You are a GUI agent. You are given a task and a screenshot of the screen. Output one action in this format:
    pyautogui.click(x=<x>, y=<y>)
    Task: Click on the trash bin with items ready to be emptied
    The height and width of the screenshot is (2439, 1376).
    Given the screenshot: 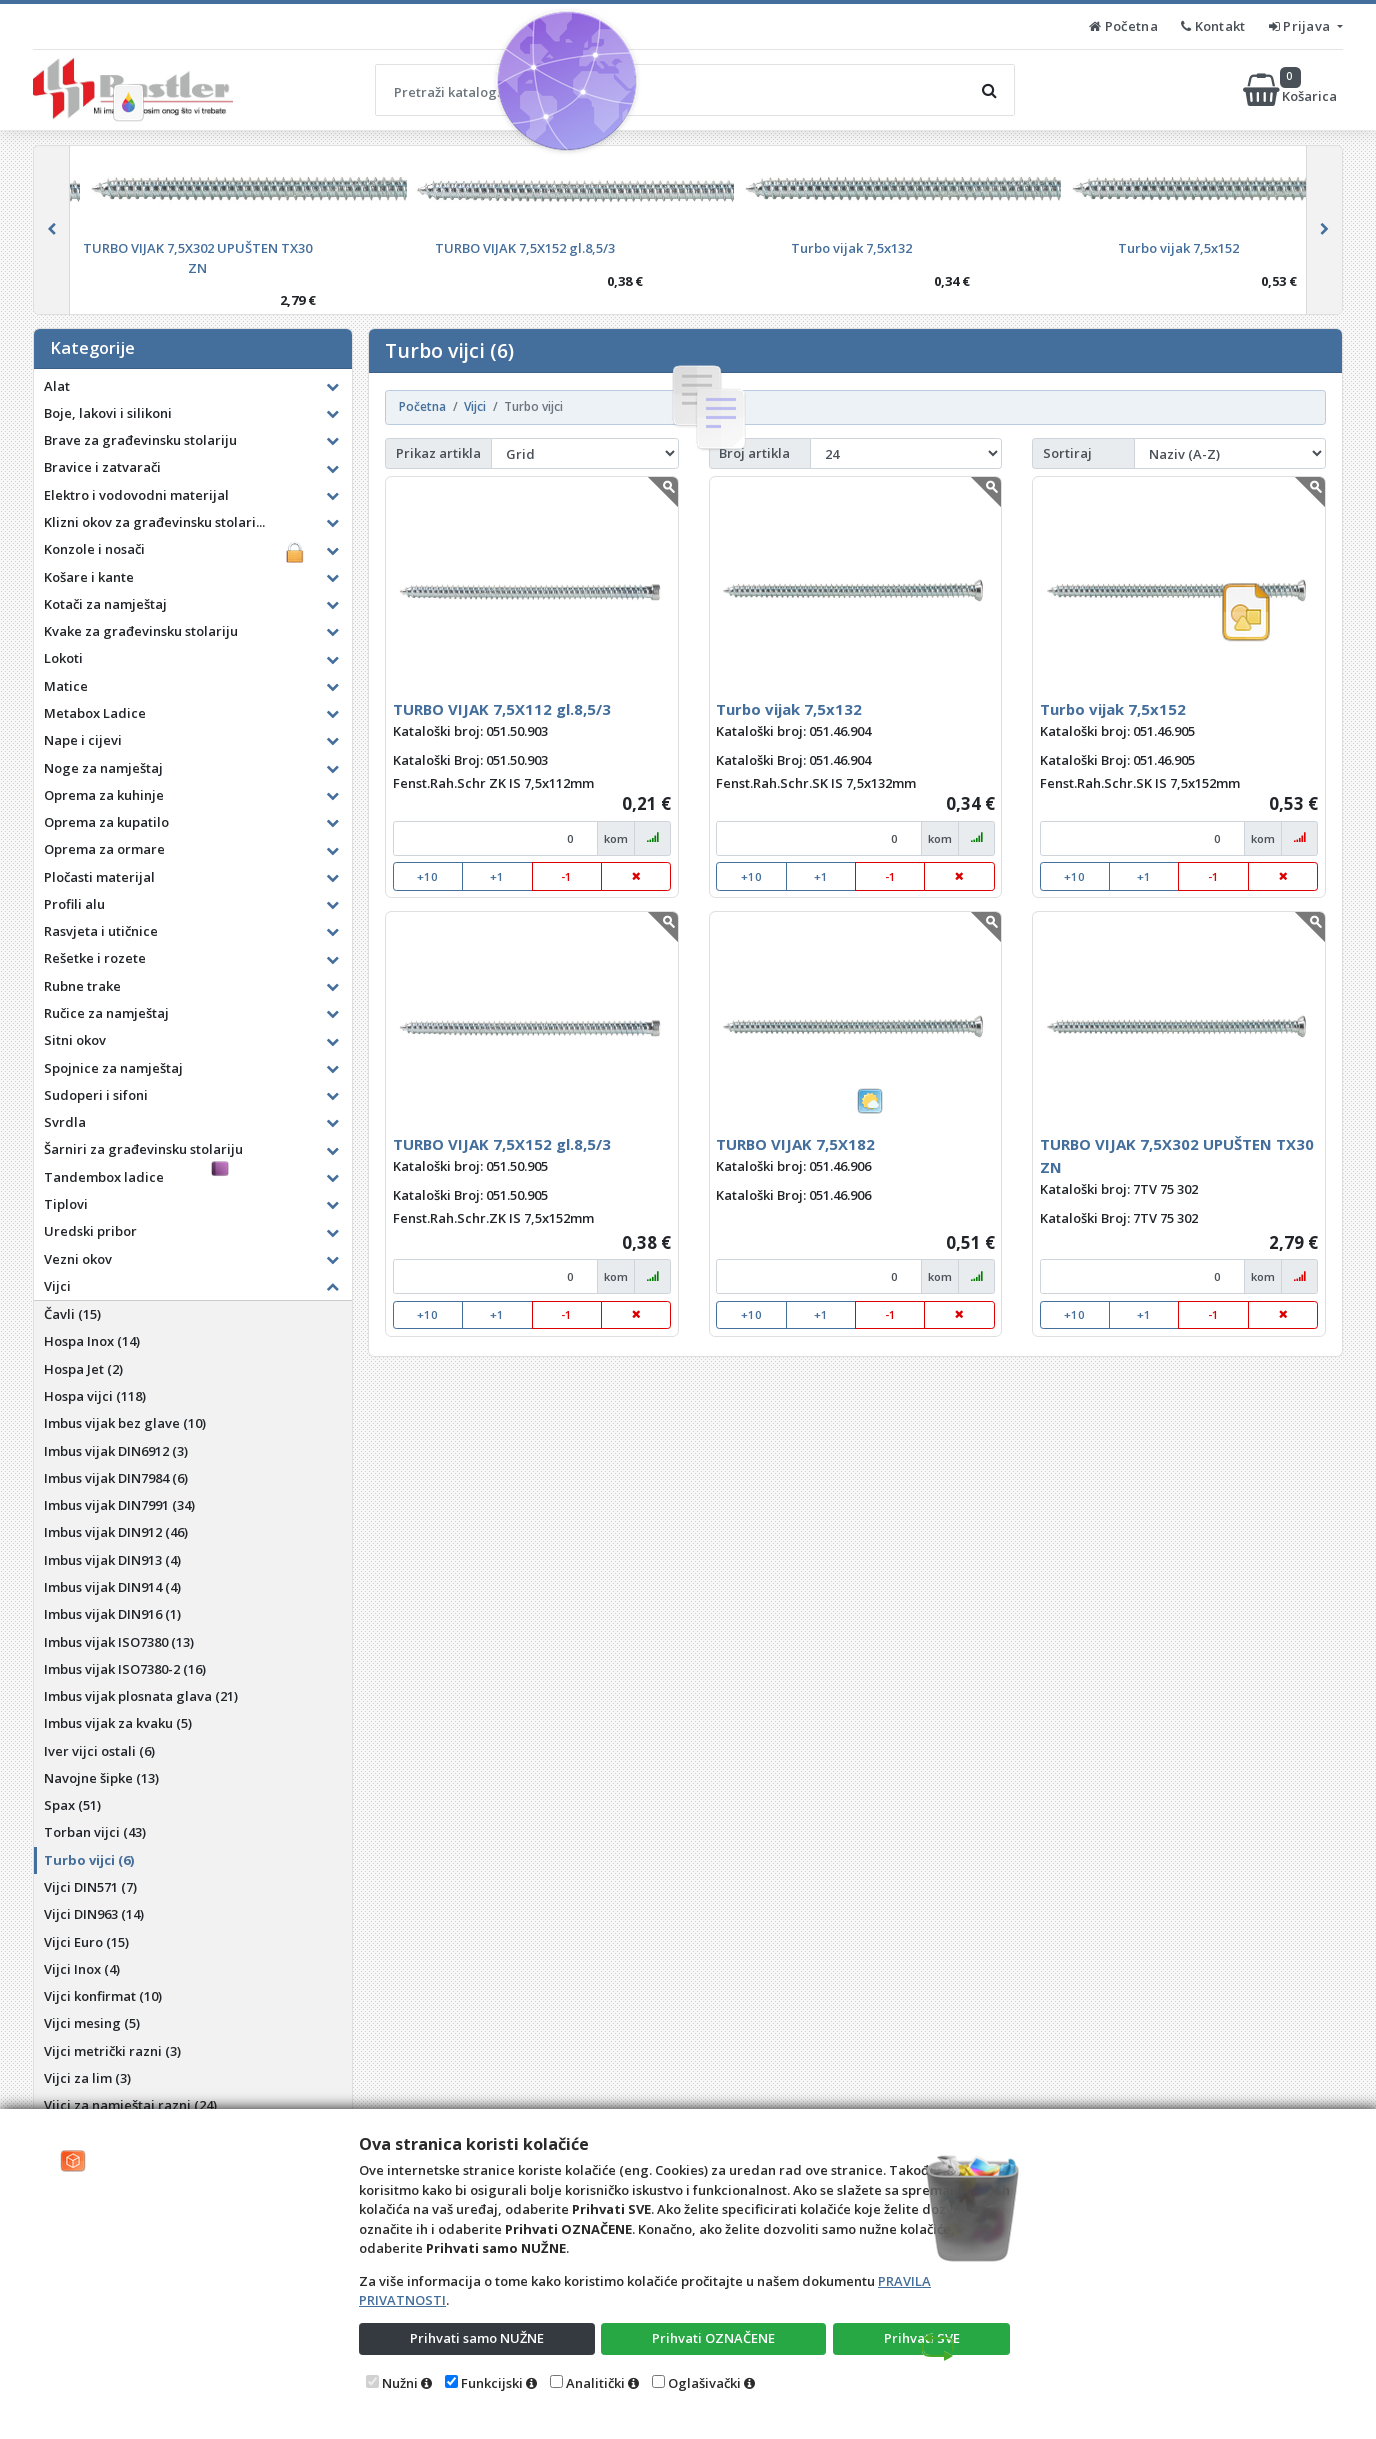 What is the action you would take?
    pyautogui.click(x=972, y=2209)
    